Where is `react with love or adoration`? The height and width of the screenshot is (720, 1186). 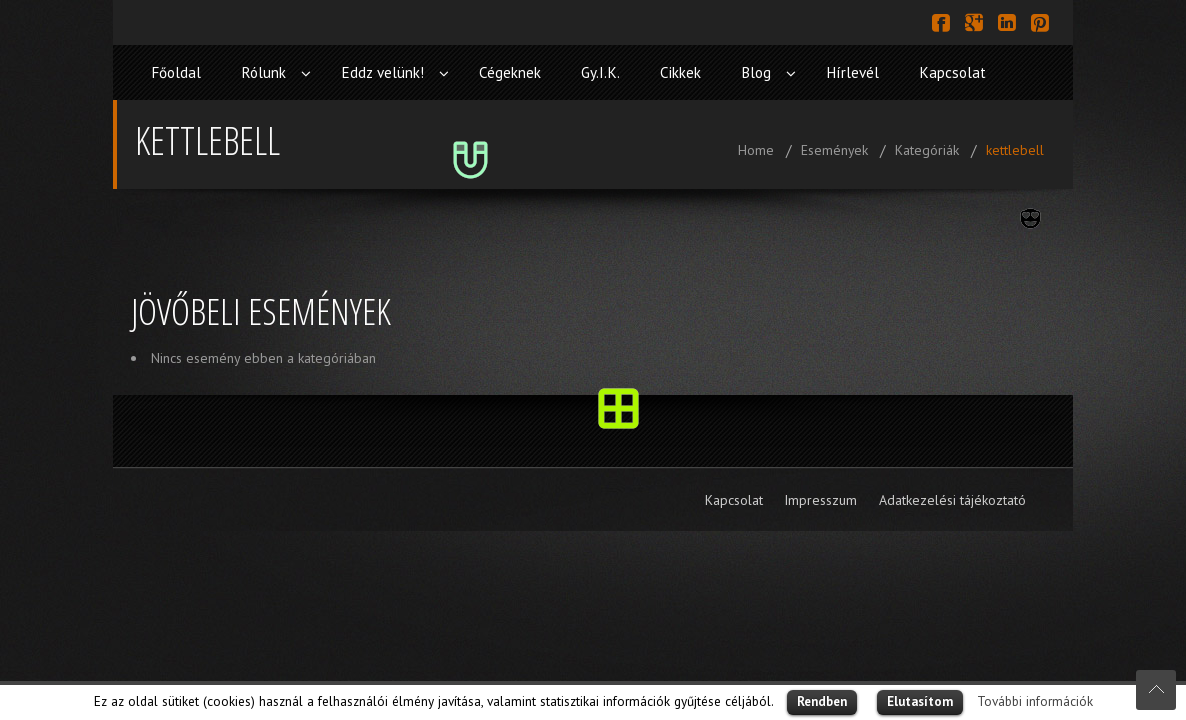 react with love or adoration is located at coordinates (1030, 218).